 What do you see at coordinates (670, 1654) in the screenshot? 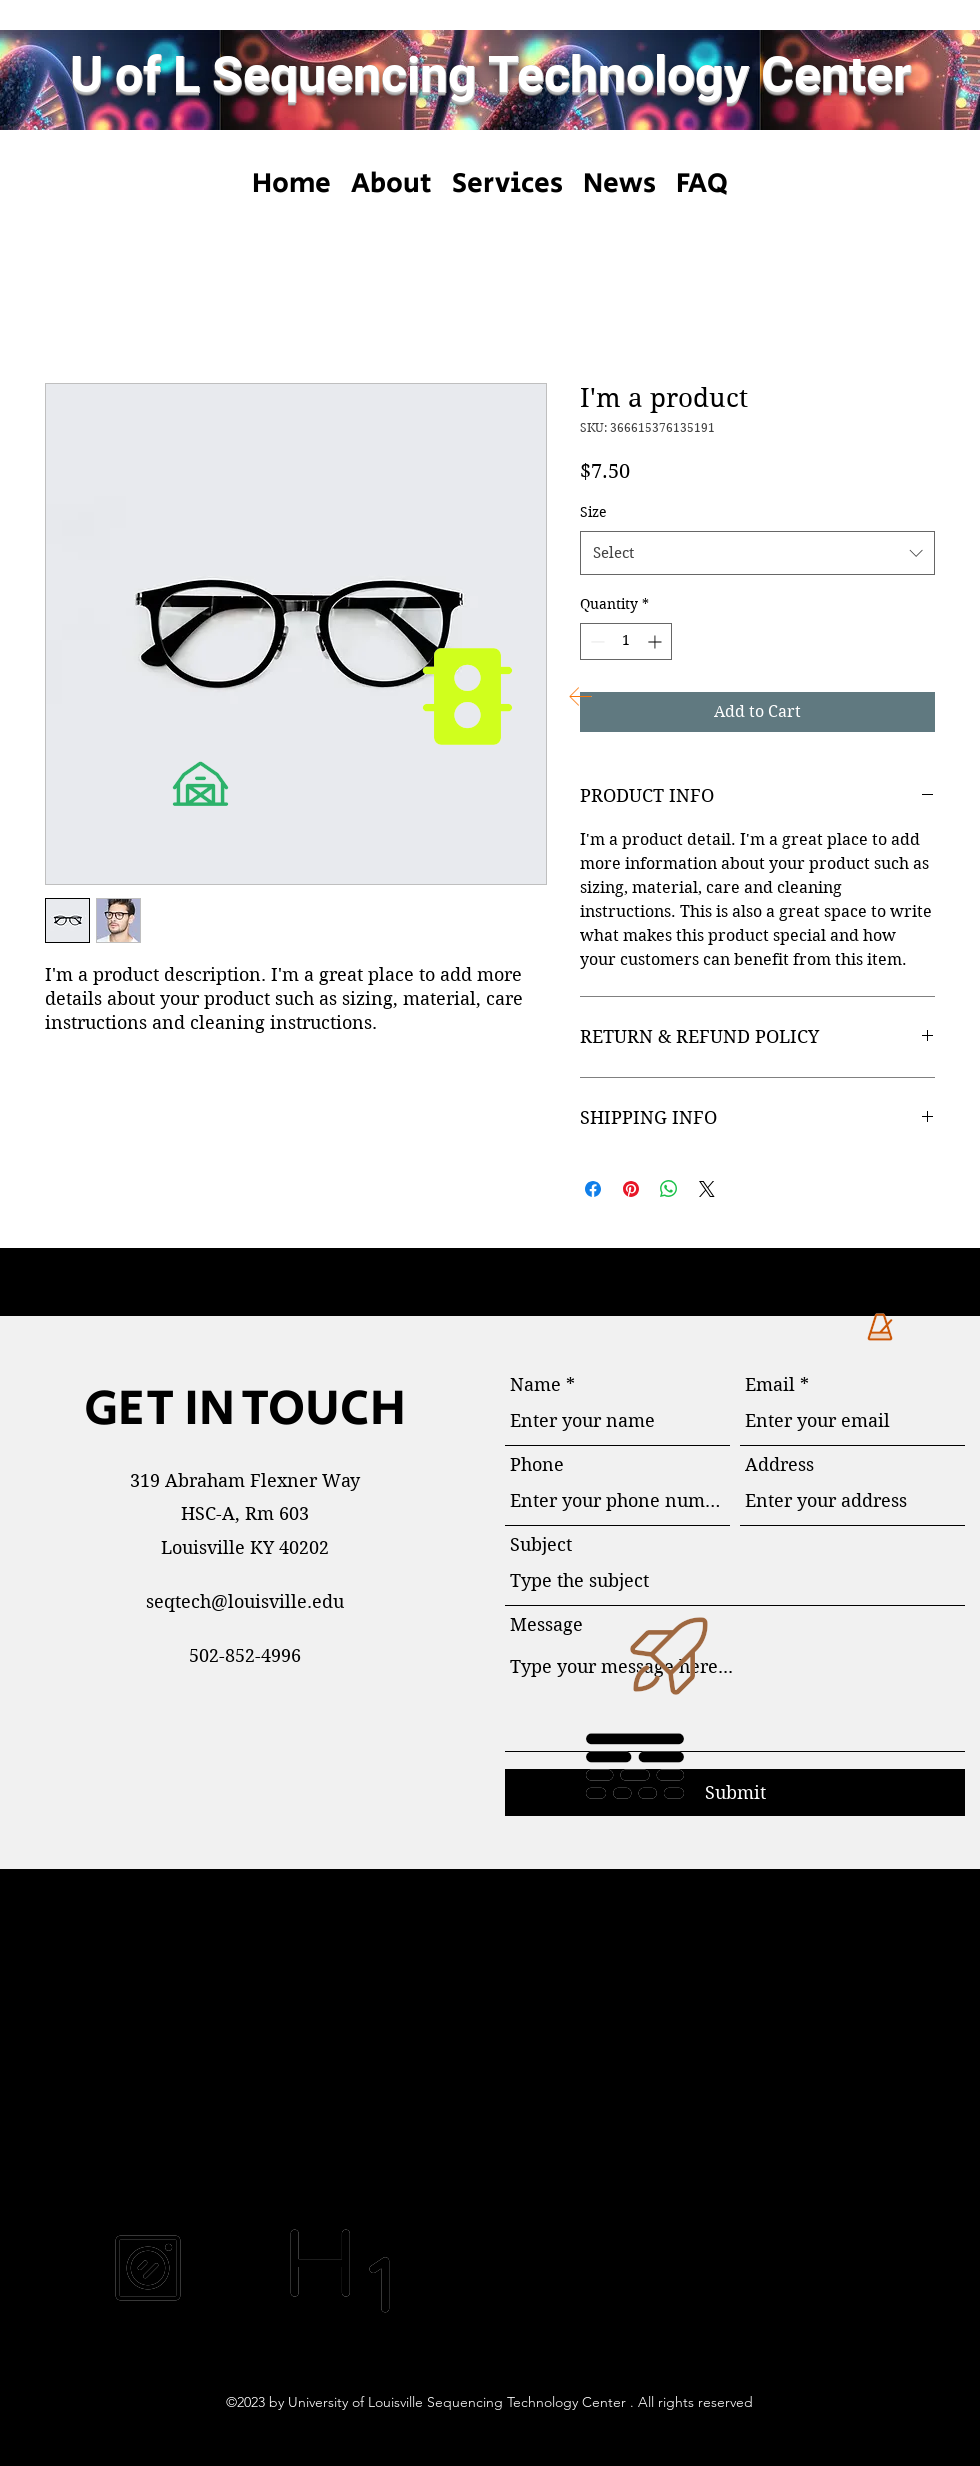
I see `launch or deploy a new project` at bounding box center [670, 1654].